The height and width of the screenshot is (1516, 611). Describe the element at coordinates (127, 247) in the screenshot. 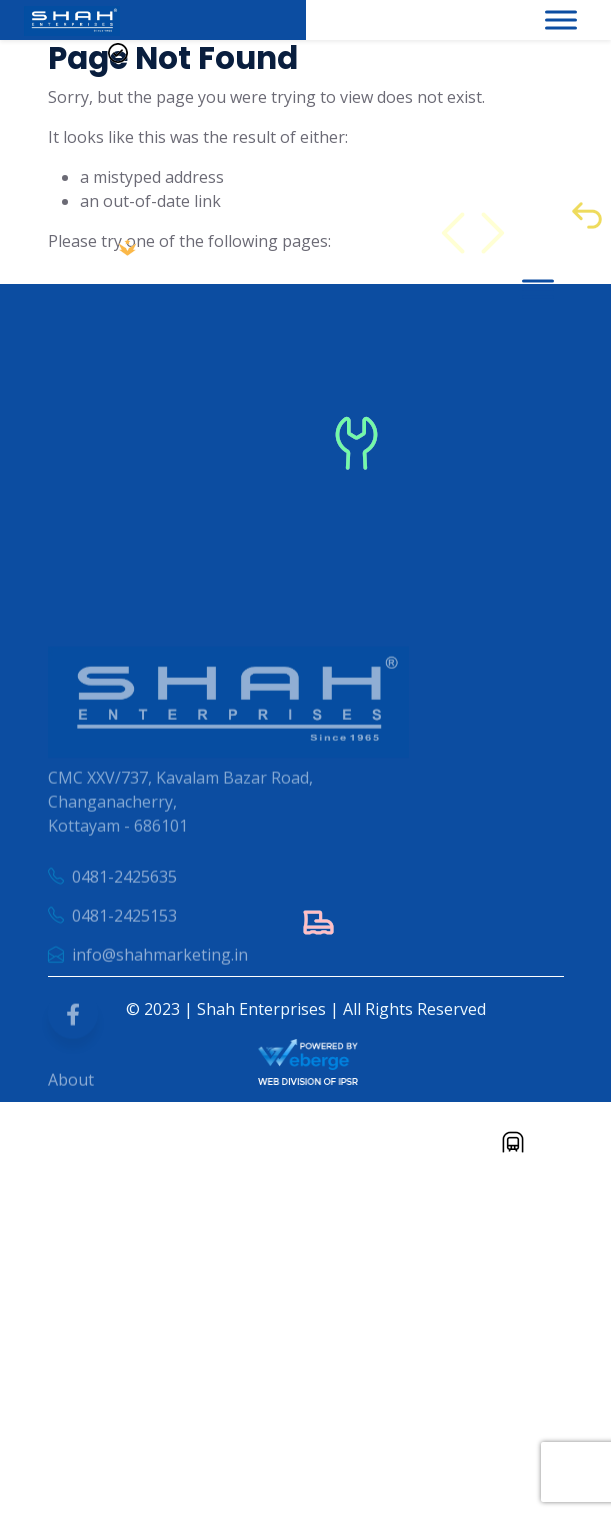

I see `discord hypesquad events badge` at that location.